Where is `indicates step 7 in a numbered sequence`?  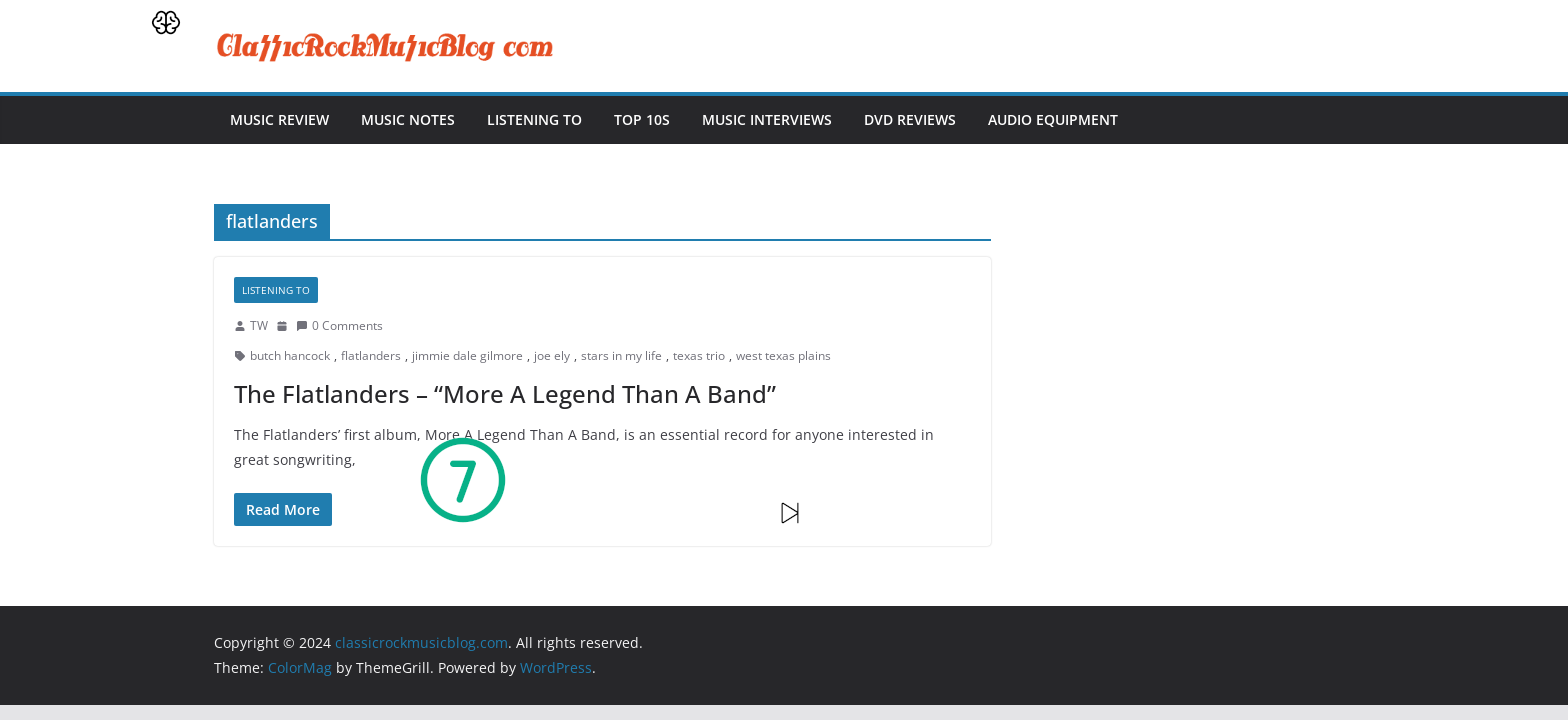
indicates step 7 in a numbered sequence is located at coordinates (463, 480).